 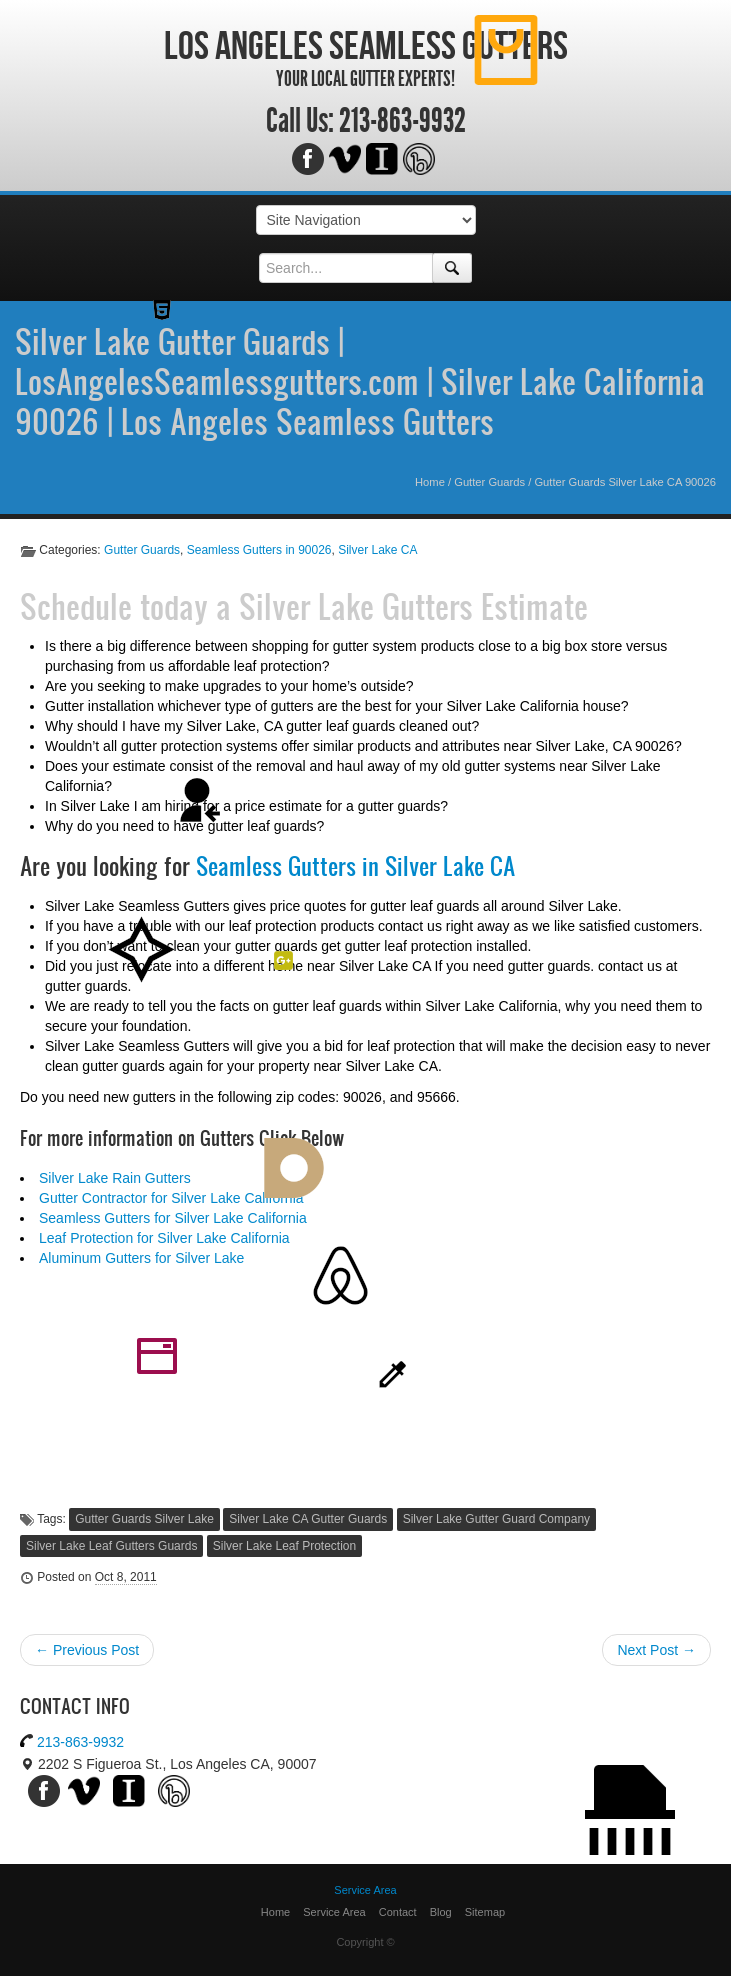 I want to click on incoming user request or invitation, so click(x=197, y=801).